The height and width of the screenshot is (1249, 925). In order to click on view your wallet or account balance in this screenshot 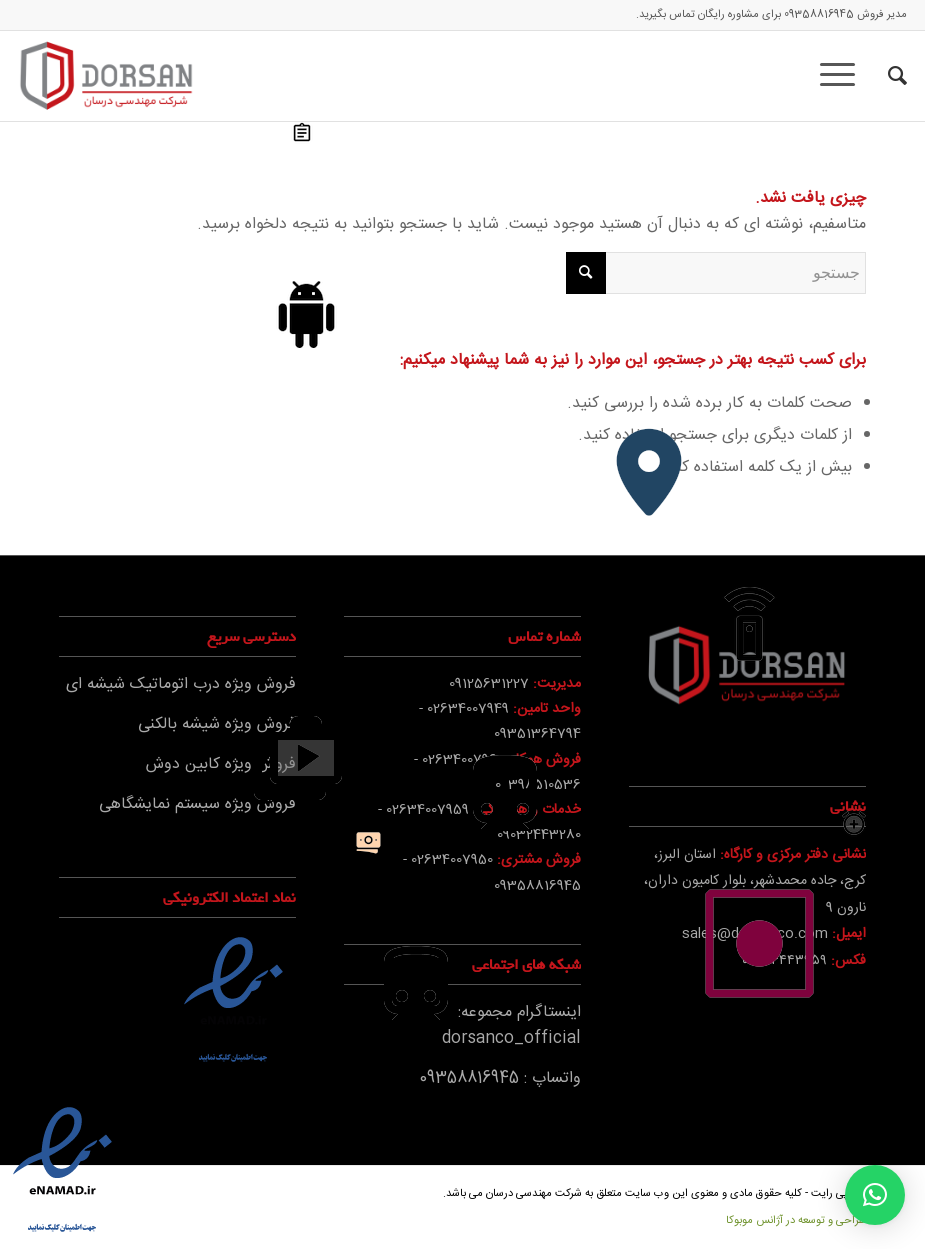, I will do `click(368, 842)`.